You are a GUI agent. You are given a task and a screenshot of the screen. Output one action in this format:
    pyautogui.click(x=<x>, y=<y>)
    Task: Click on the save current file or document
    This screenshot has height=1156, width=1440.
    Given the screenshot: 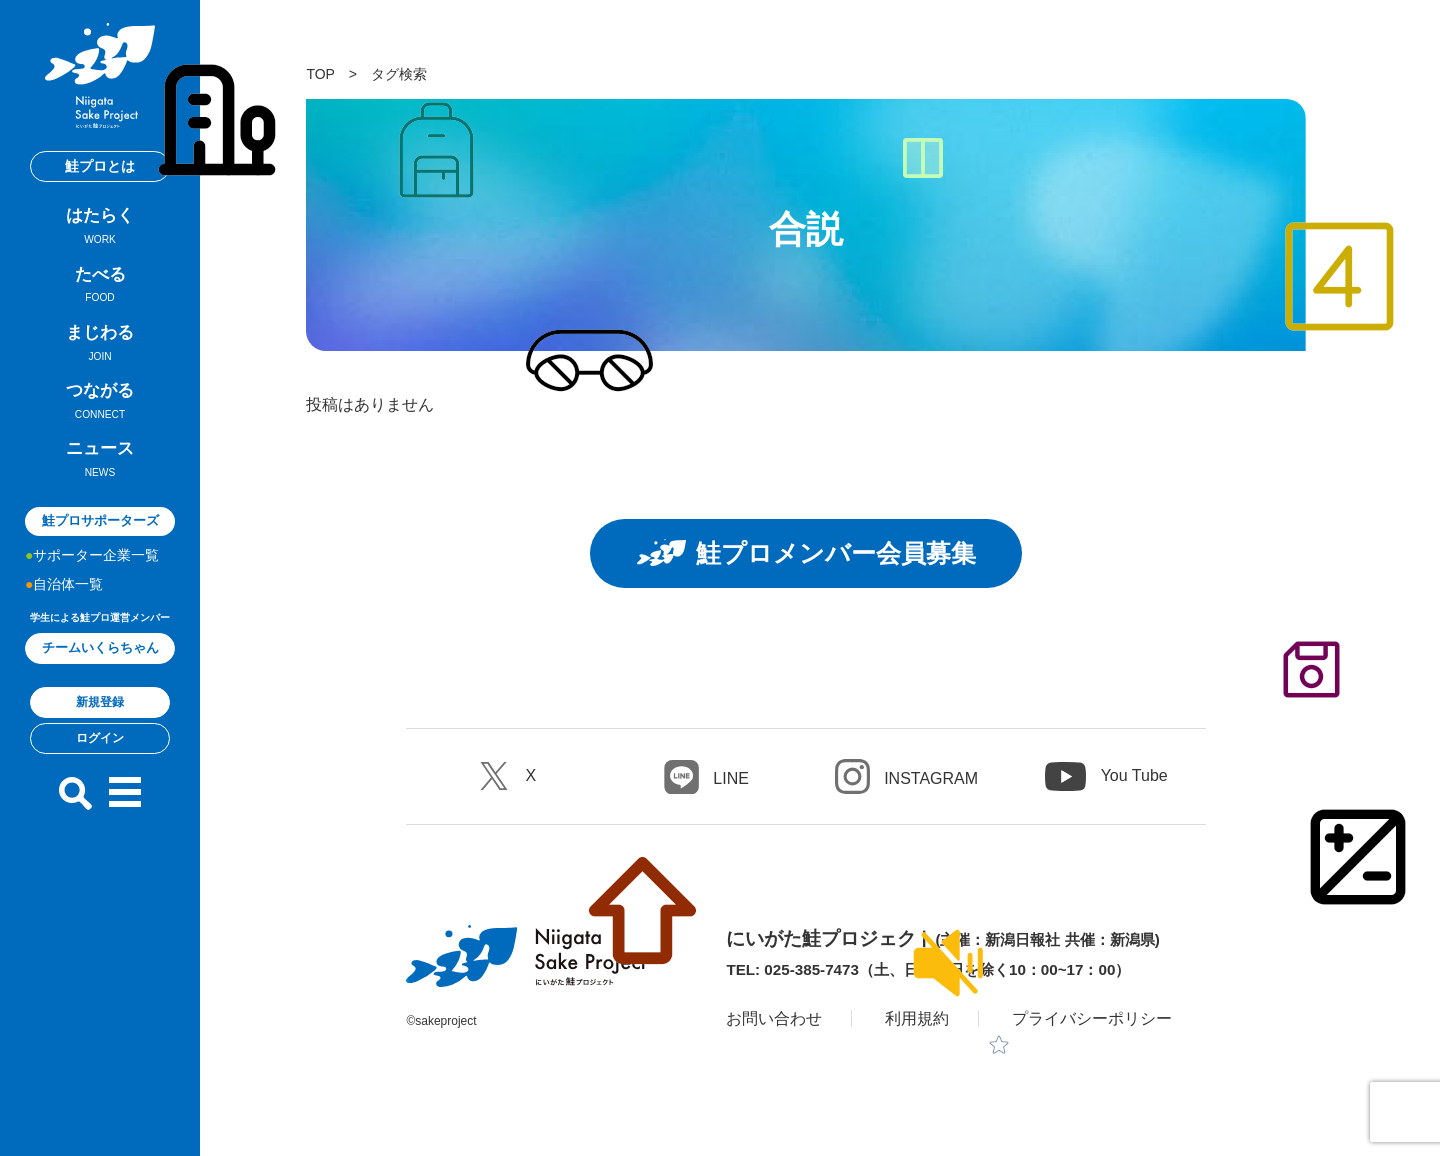 What is the action you would take?
    pyautogui.click(x=1311, y=669)
    